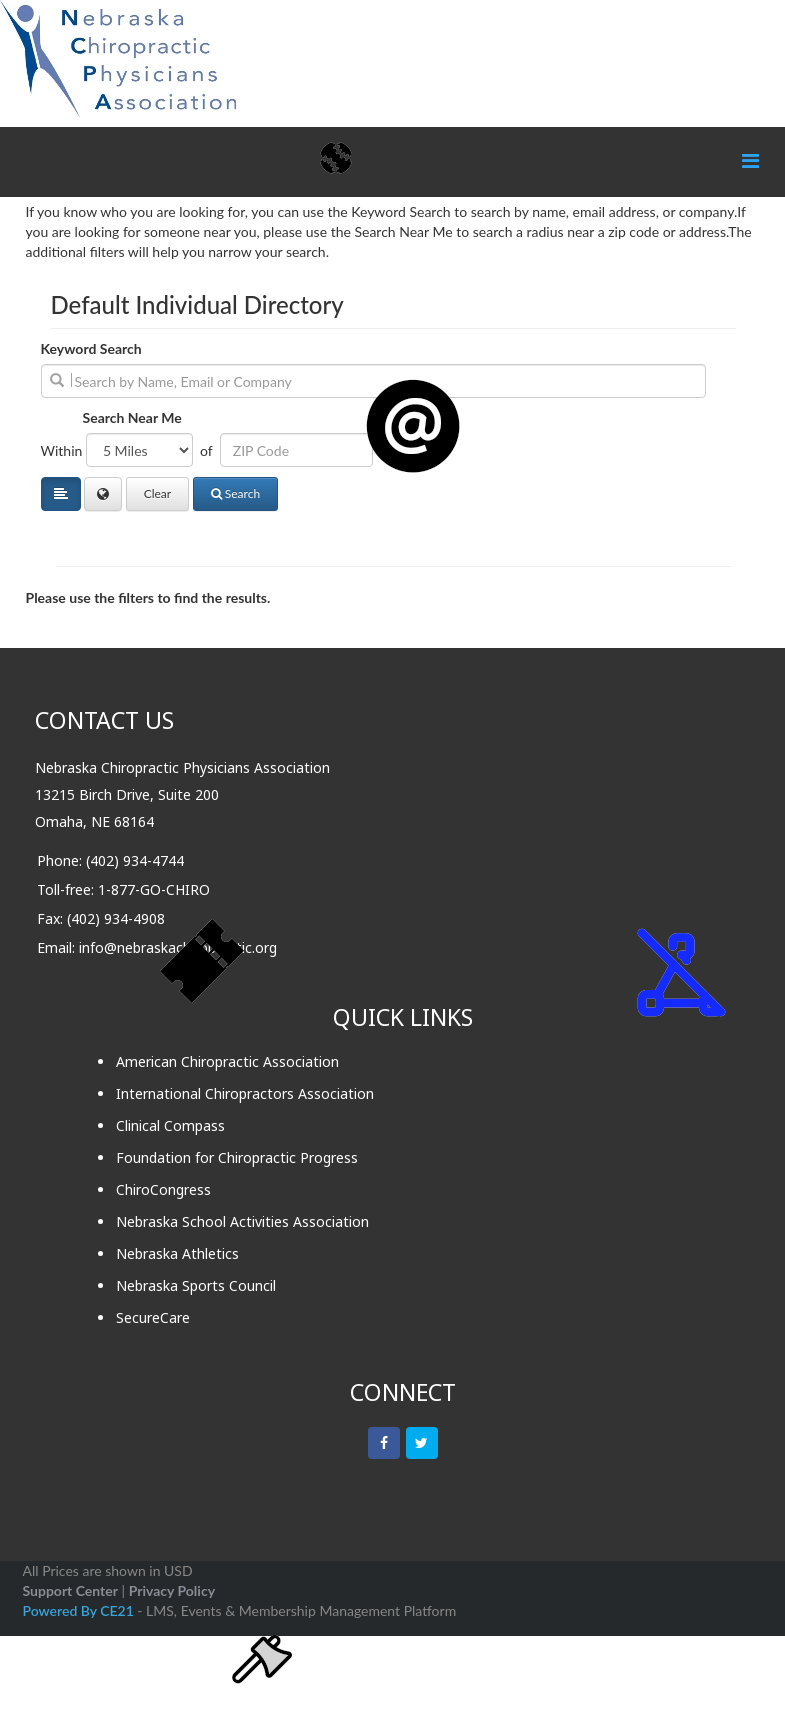  I want to click on view your tickets or passes, so click(202, 961).